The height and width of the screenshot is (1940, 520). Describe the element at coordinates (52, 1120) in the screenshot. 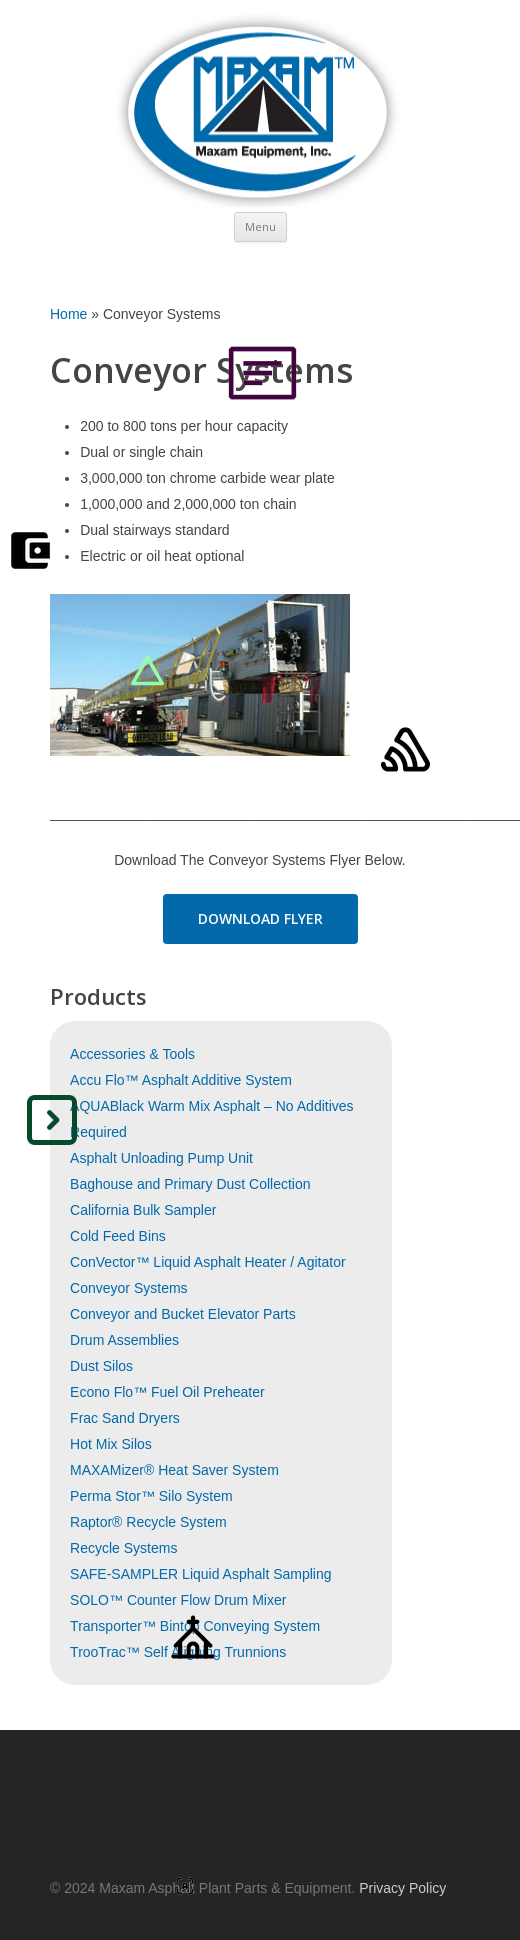

I see `navigate to the next item or page` at that location.